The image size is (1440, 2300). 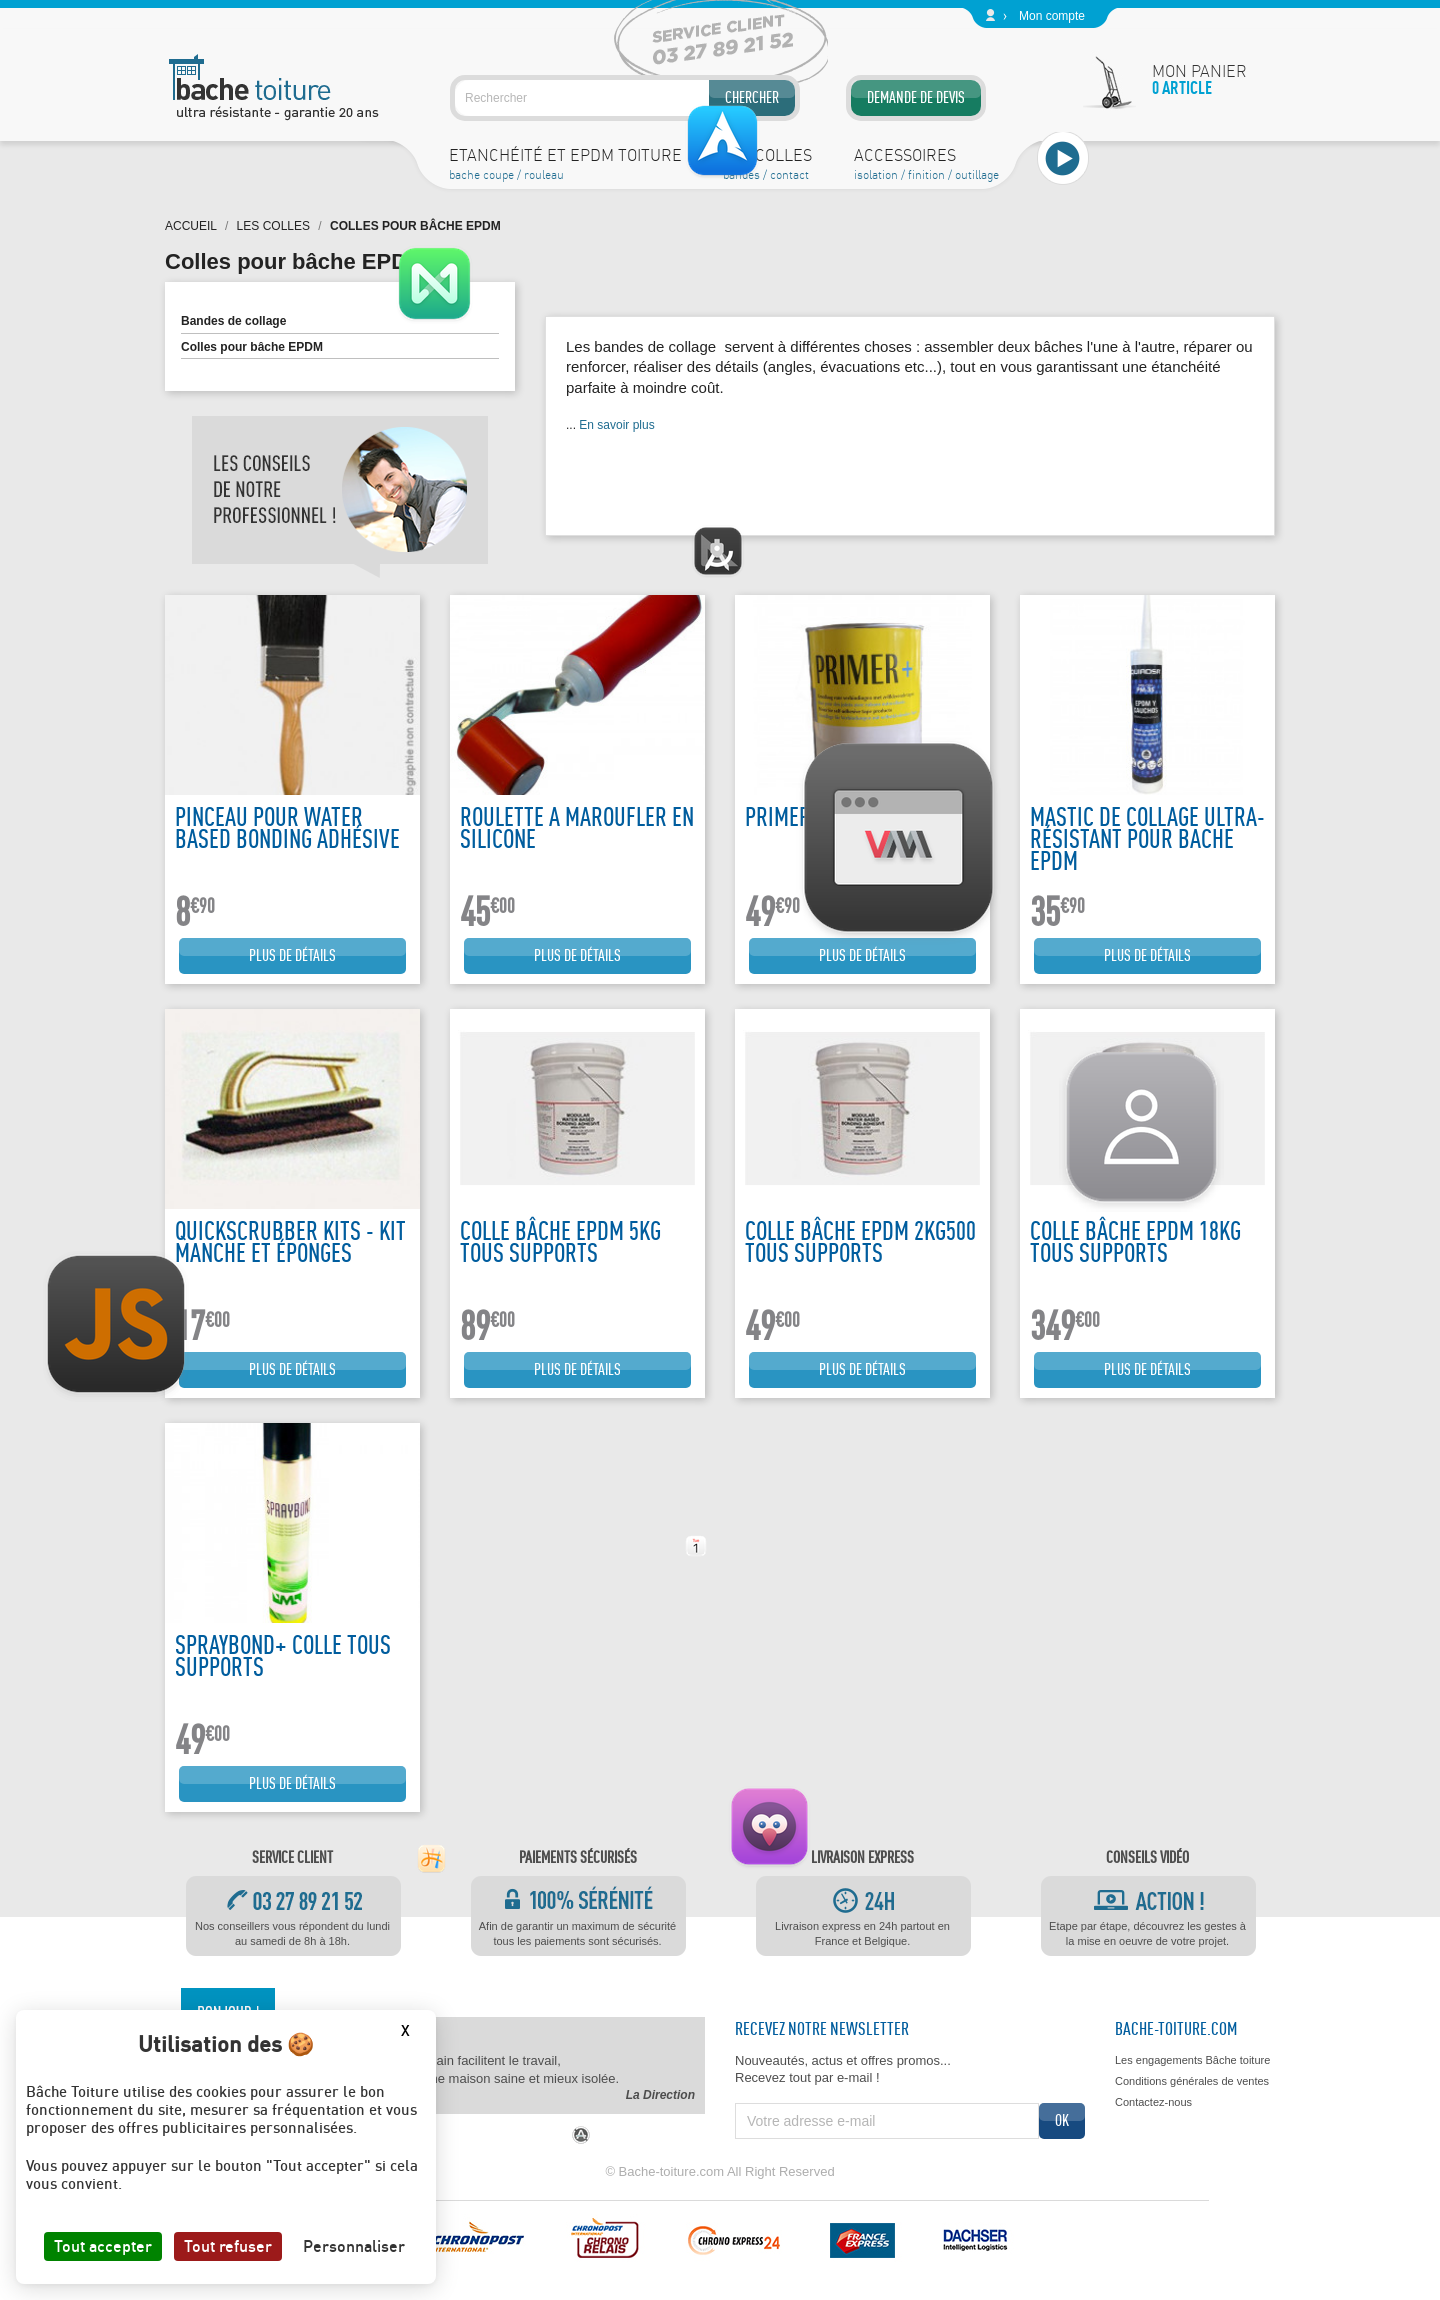 What do you see at coordinates (1141, 1129) in the screenshot?
I see `configure LDAP directory service settings` at bounding box center [1141, 1129].